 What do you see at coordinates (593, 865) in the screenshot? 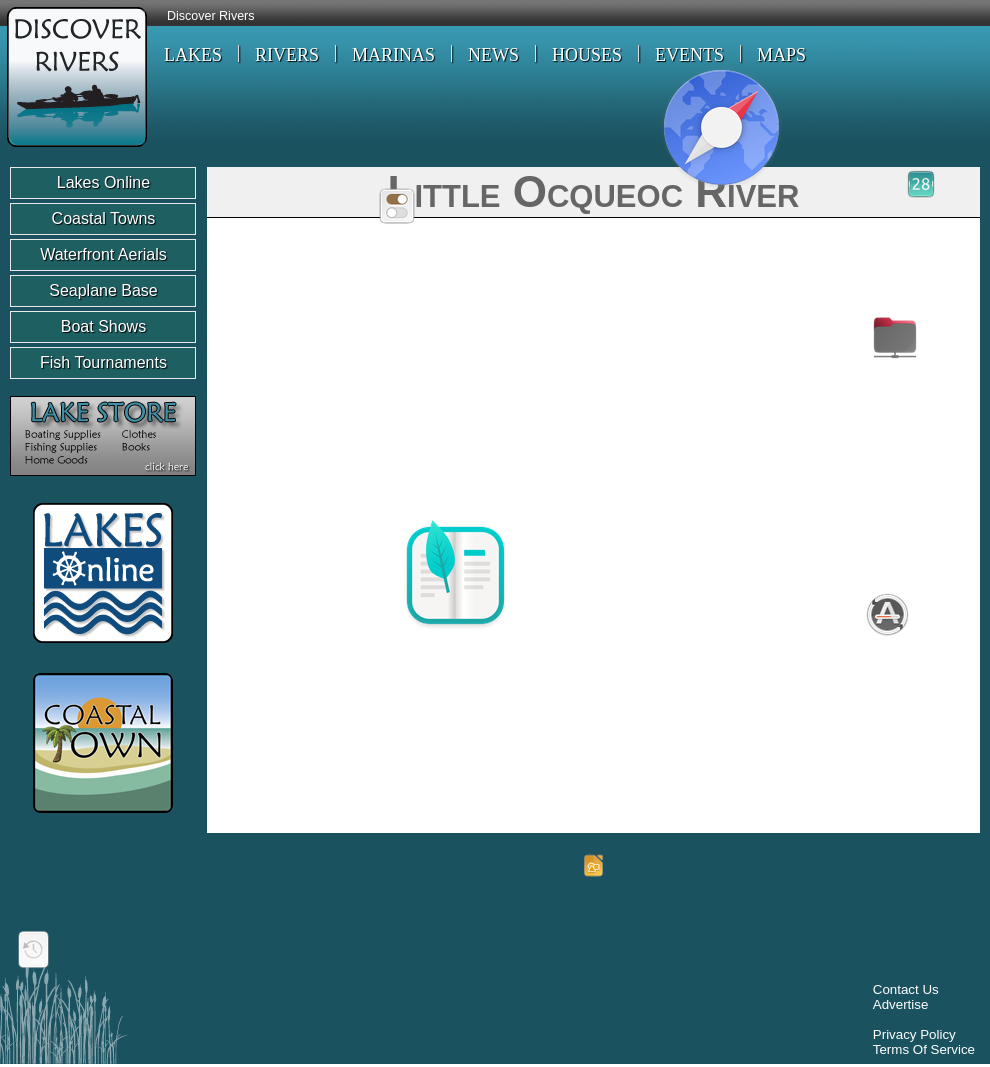
I see `open libreoffice draw application` at bounding box center [593, 865].